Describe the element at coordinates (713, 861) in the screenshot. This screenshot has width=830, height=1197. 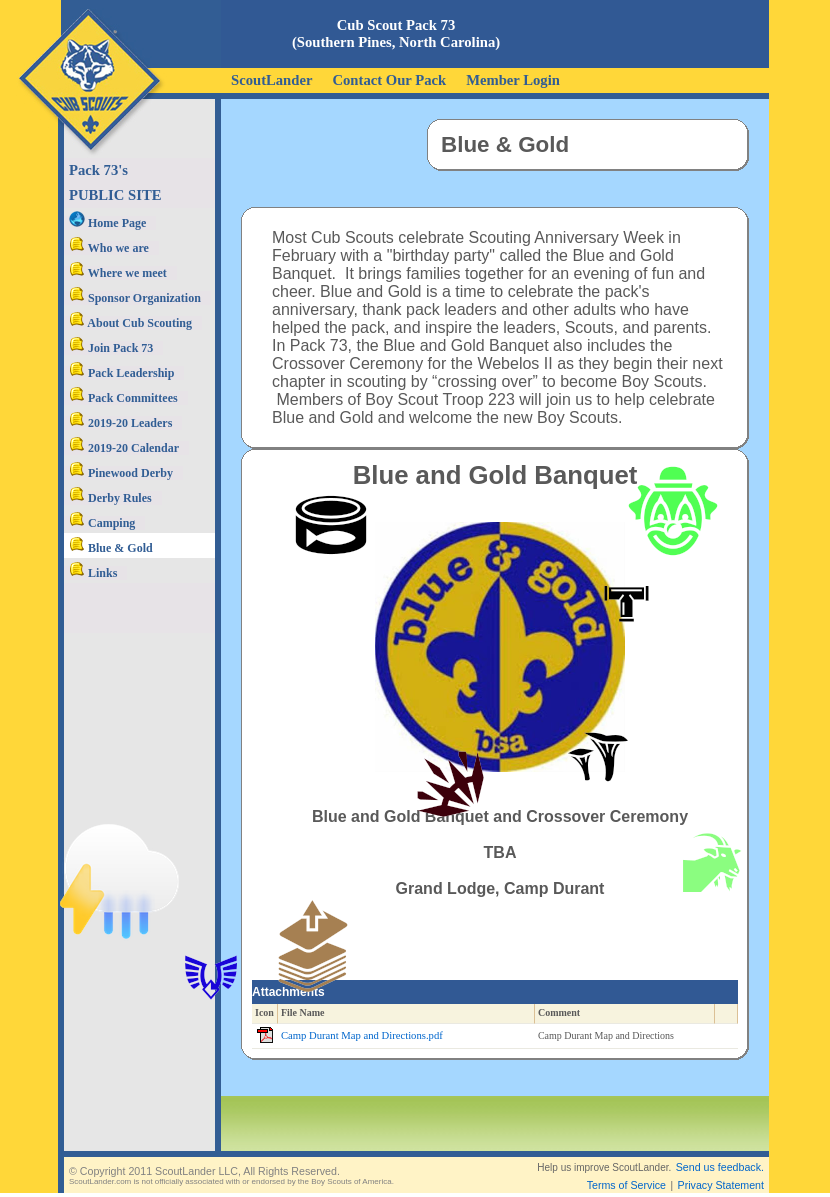
I see `represents Capricorn zodiac sign` at that location.